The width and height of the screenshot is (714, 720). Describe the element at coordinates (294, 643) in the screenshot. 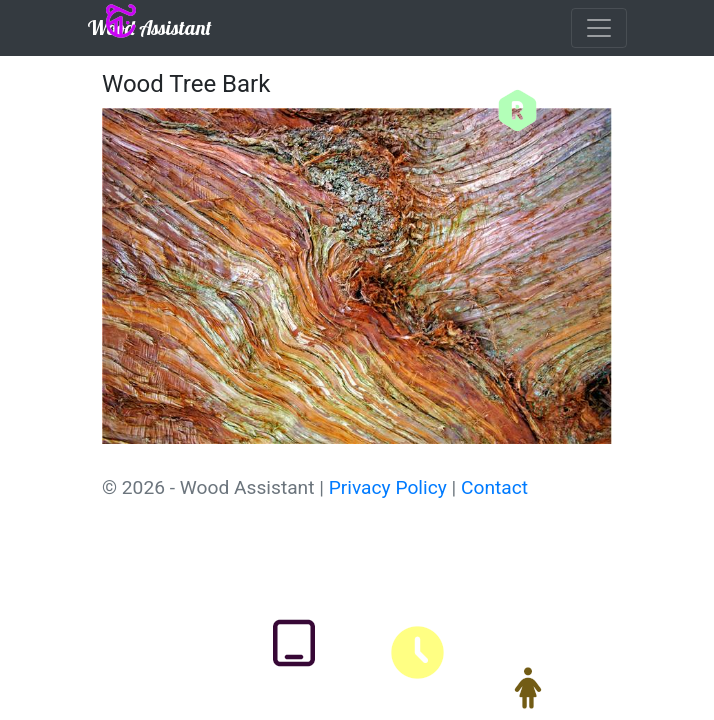

I see `view on iPad or tablet device` at that location.